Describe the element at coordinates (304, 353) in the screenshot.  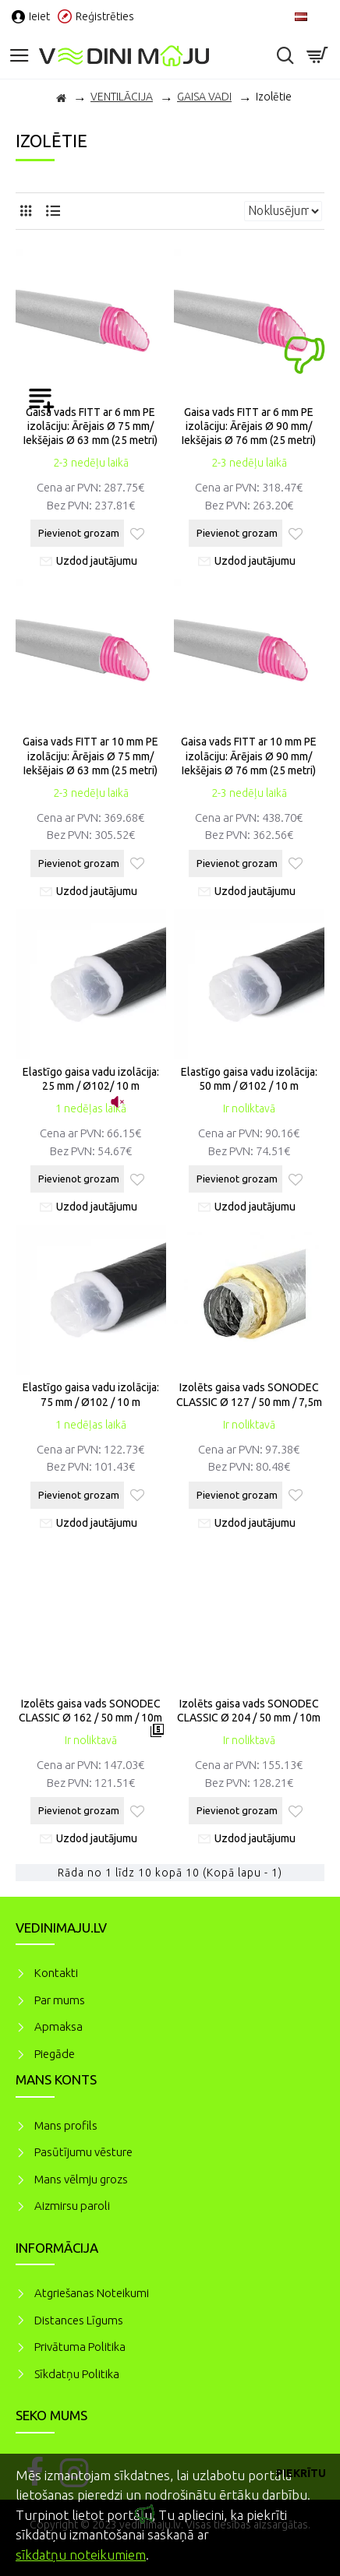
I see `dislike or downvote content` at that location.